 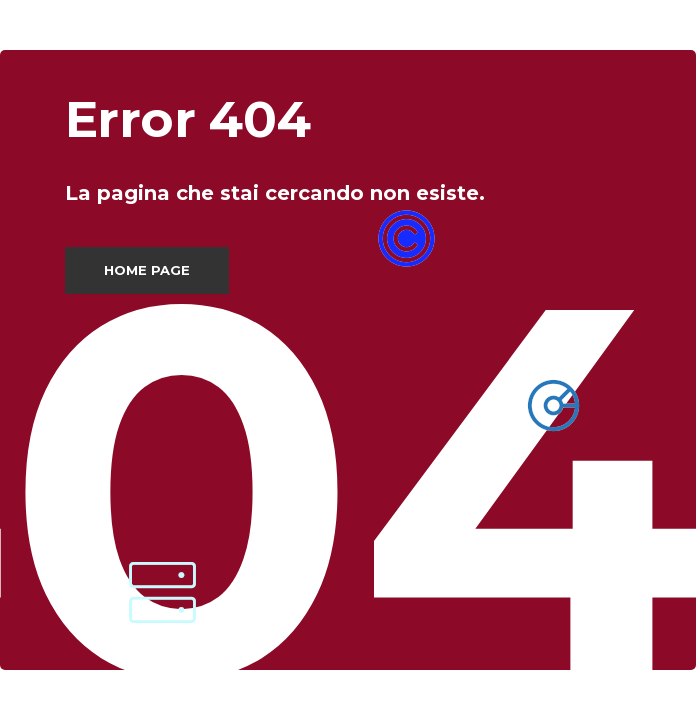 What do you see at coordinates (406, 238) in the screenshot?
I see `indicates copyrighted content` at bounding box center [406, 238].